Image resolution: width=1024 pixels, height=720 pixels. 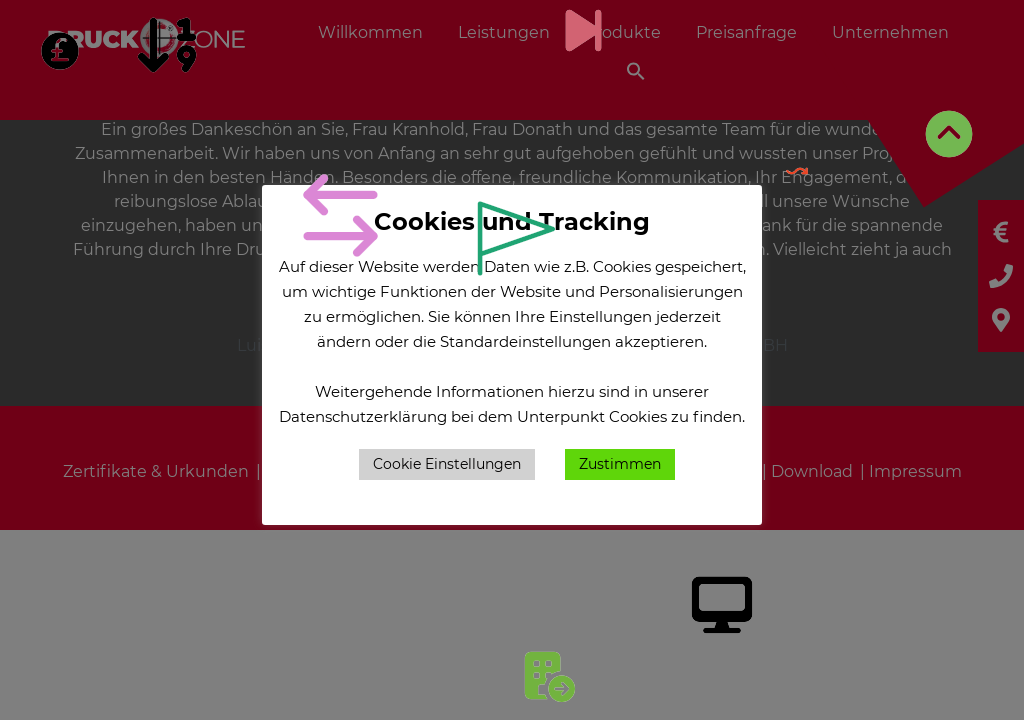 What do you see at coordinates (508, 238) in the screenshot?
I see `flag or bookmark an item` at bounding box center [508, 238].